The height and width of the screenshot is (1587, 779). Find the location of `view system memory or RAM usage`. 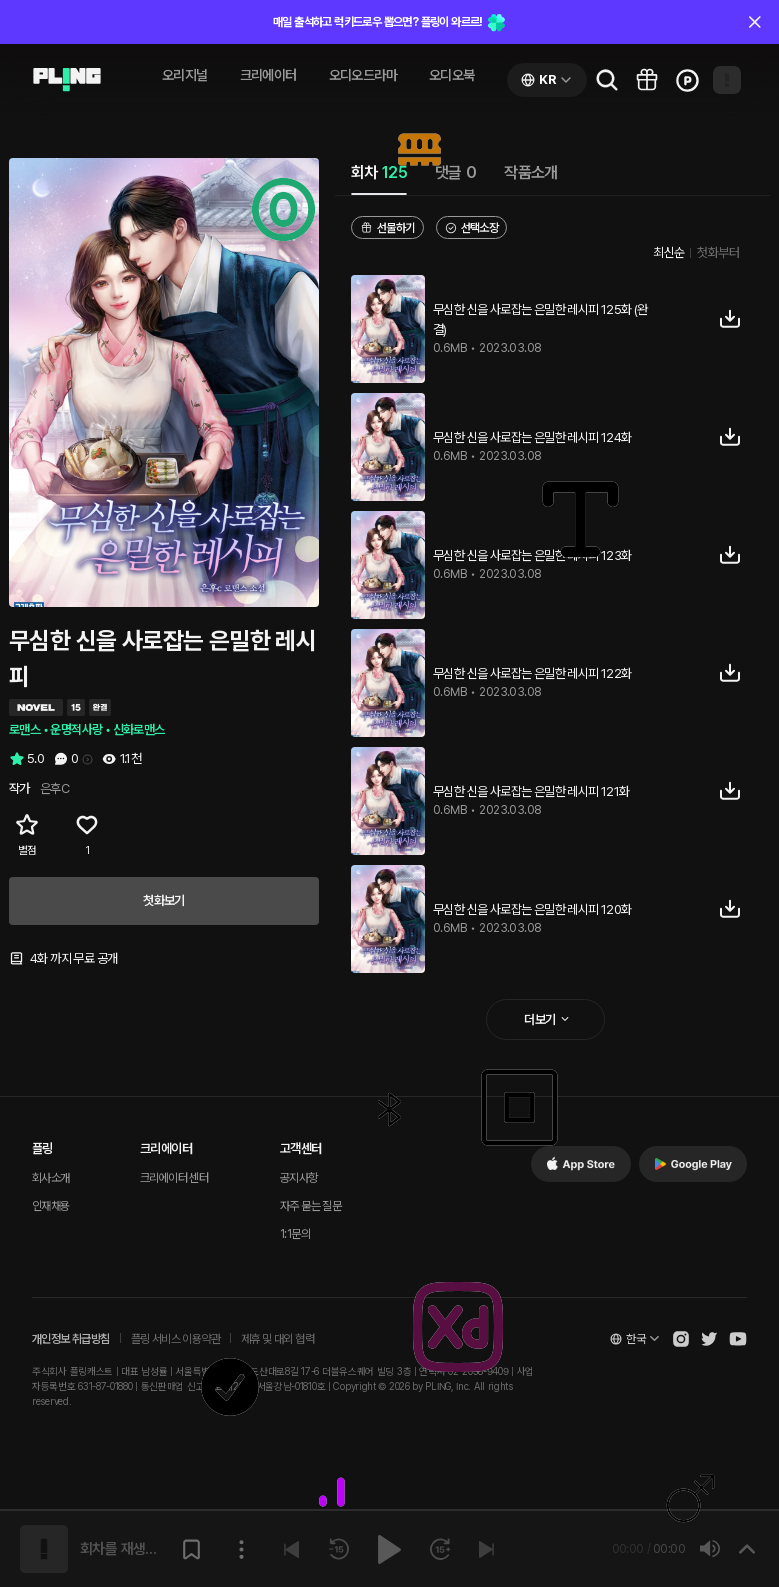

view system memory or RAM usage is located at coordinates (419, 149).